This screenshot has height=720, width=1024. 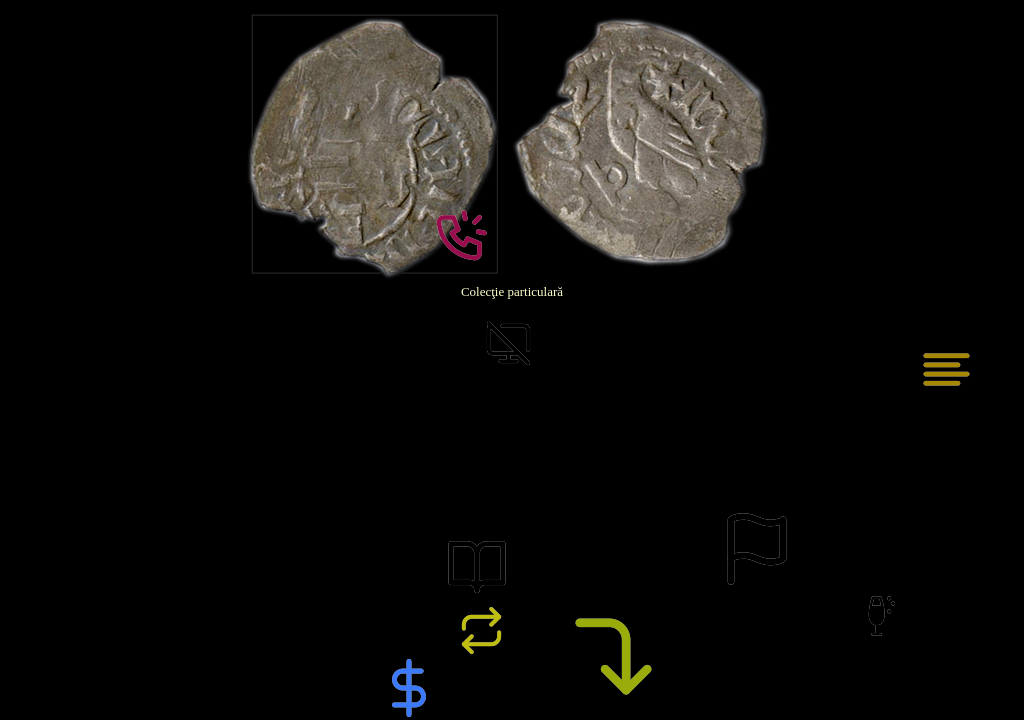 What do you see at coordinates (409, 688) in the screenshot?
I see `view payment or pricing details` at bounding box center [409, 688].